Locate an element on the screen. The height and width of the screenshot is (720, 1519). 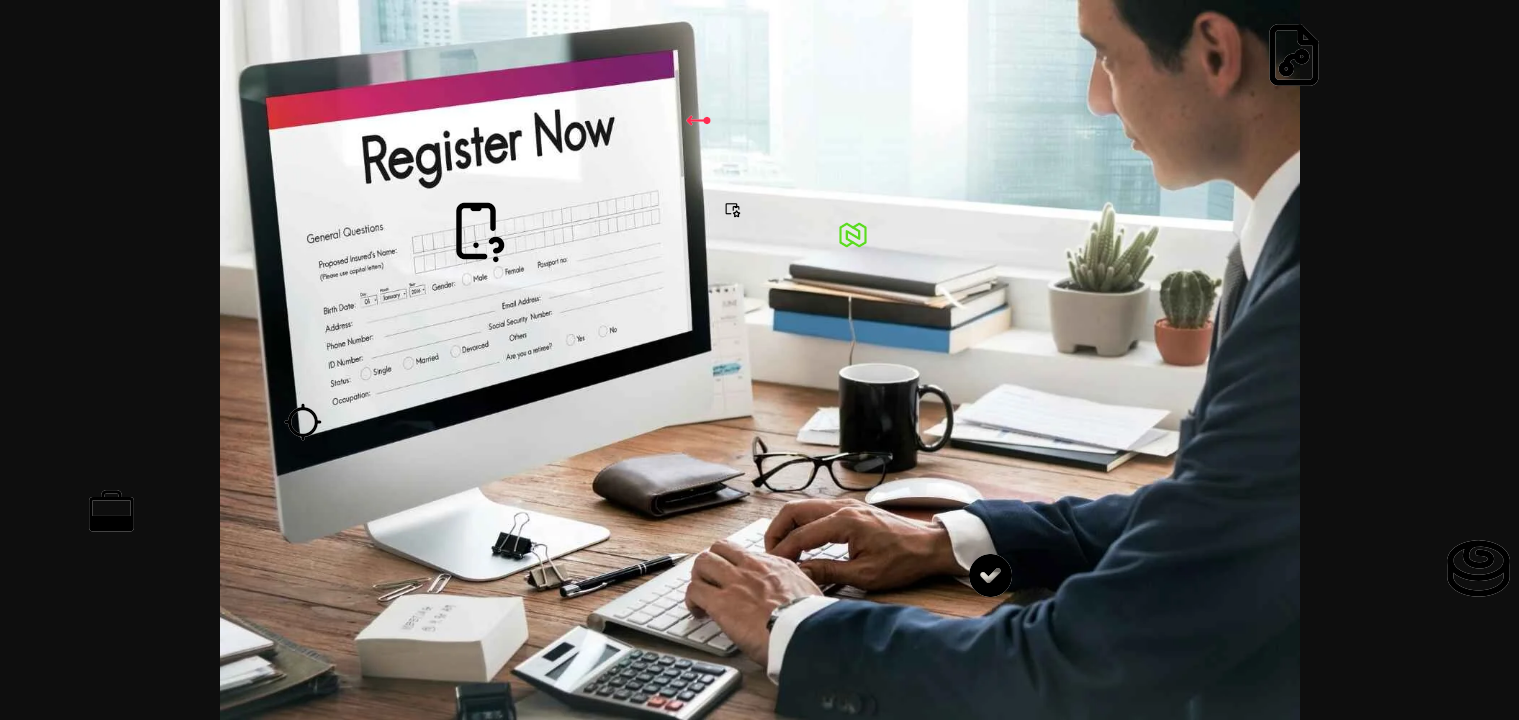
open a vector graphics file is located at coordinates (1294, 55).